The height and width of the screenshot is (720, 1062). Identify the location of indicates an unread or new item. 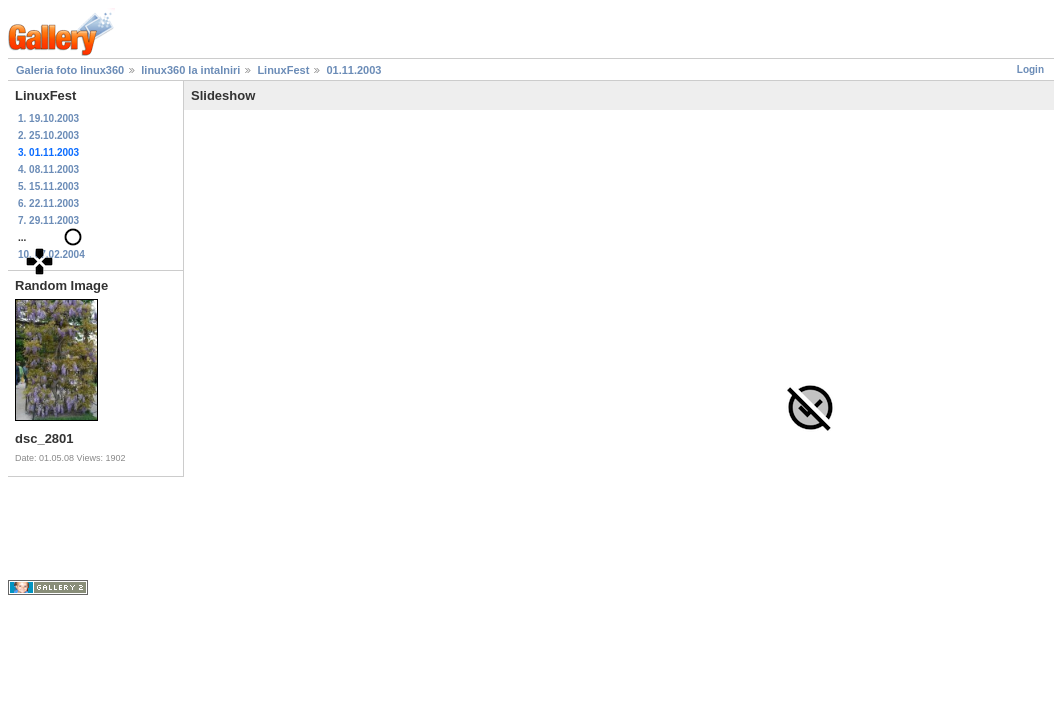
(73, 237).